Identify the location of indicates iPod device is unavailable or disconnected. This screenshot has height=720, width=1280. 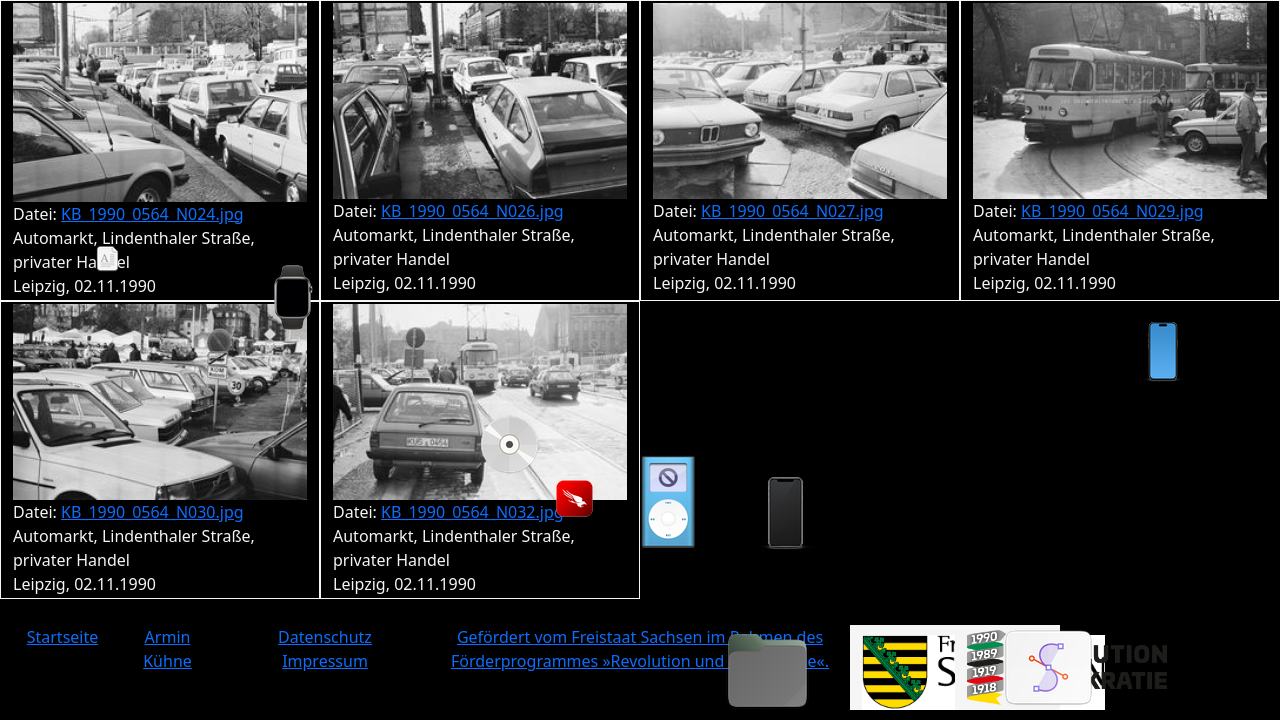
(667, 501).